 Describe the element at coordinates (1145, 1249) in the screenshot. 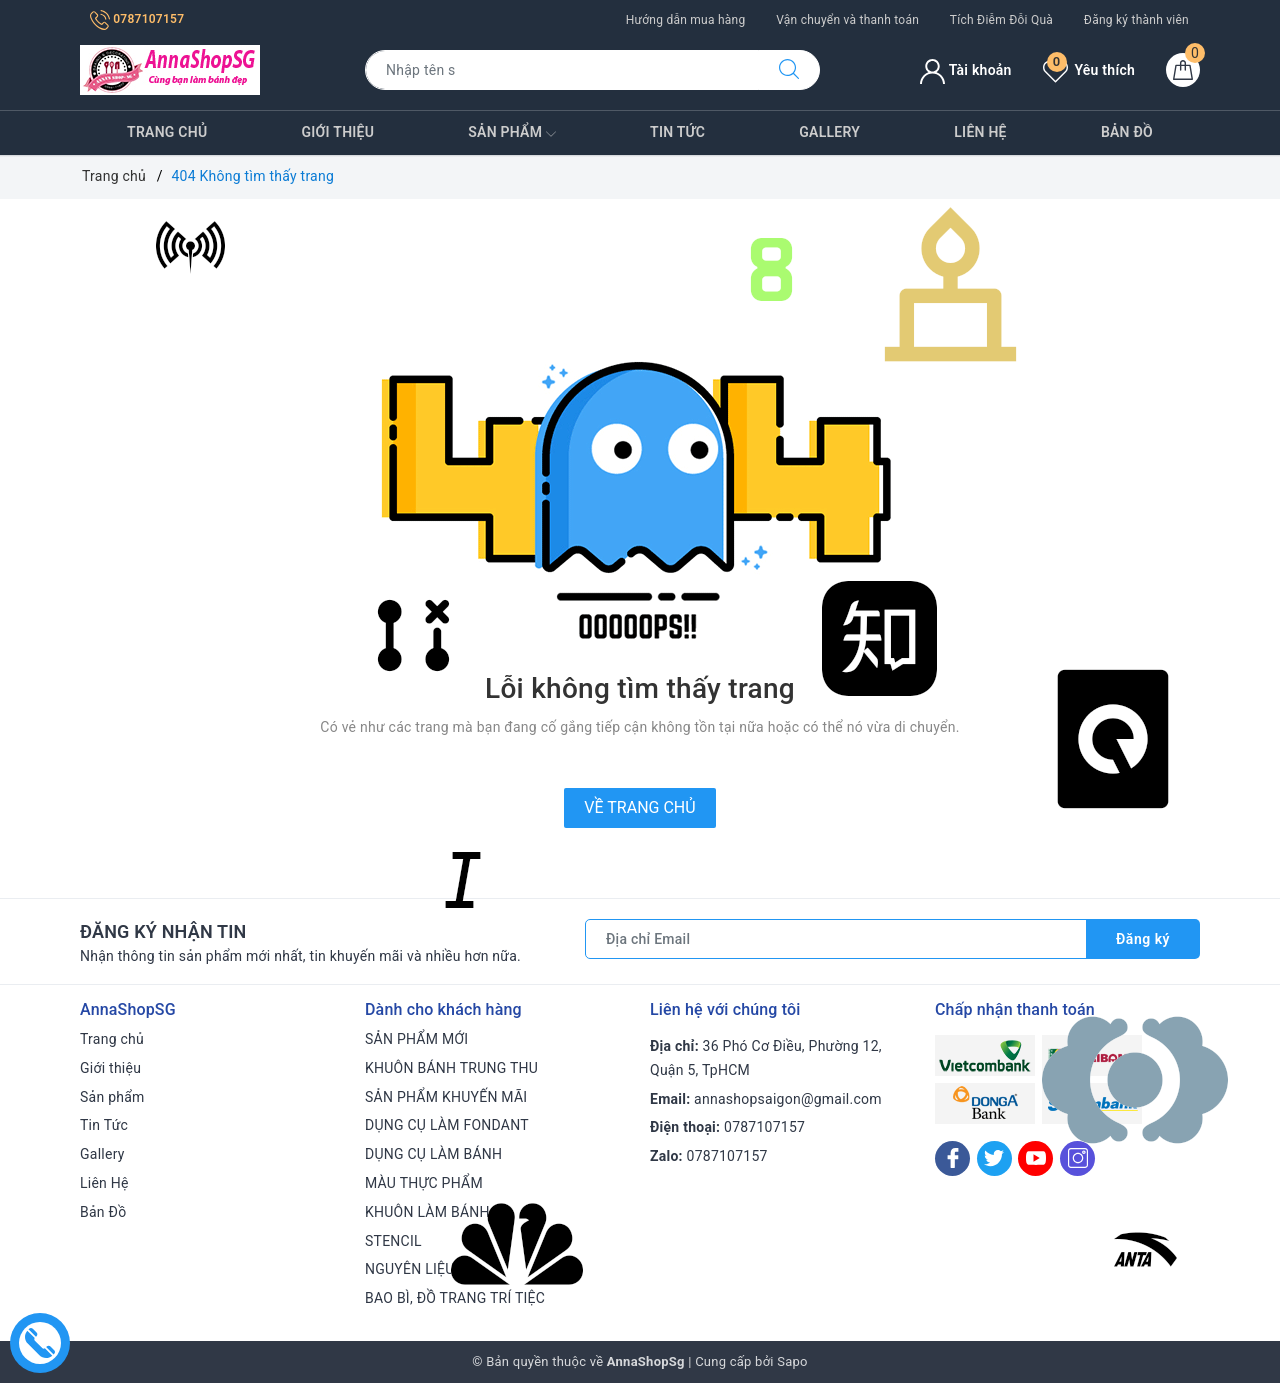

I see `visit the Anta sports brand website` at that location.